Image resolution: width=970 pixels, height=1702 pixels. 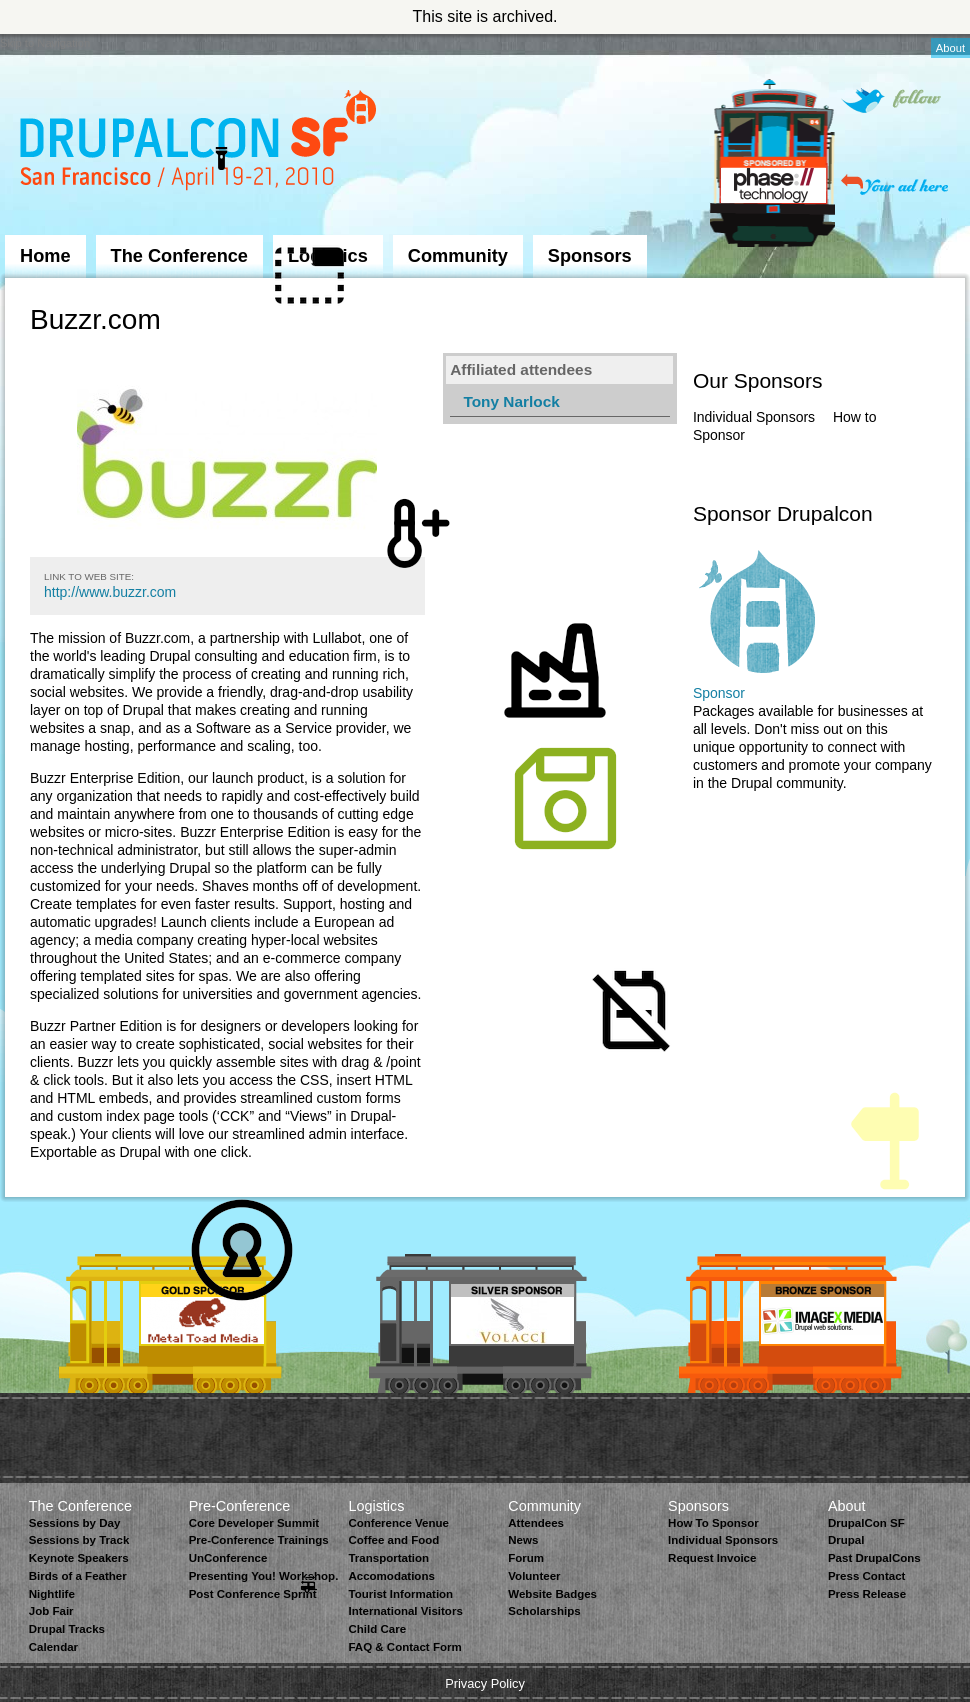 I want to click on access security or privacy settings, so click(x=242, y=1250).